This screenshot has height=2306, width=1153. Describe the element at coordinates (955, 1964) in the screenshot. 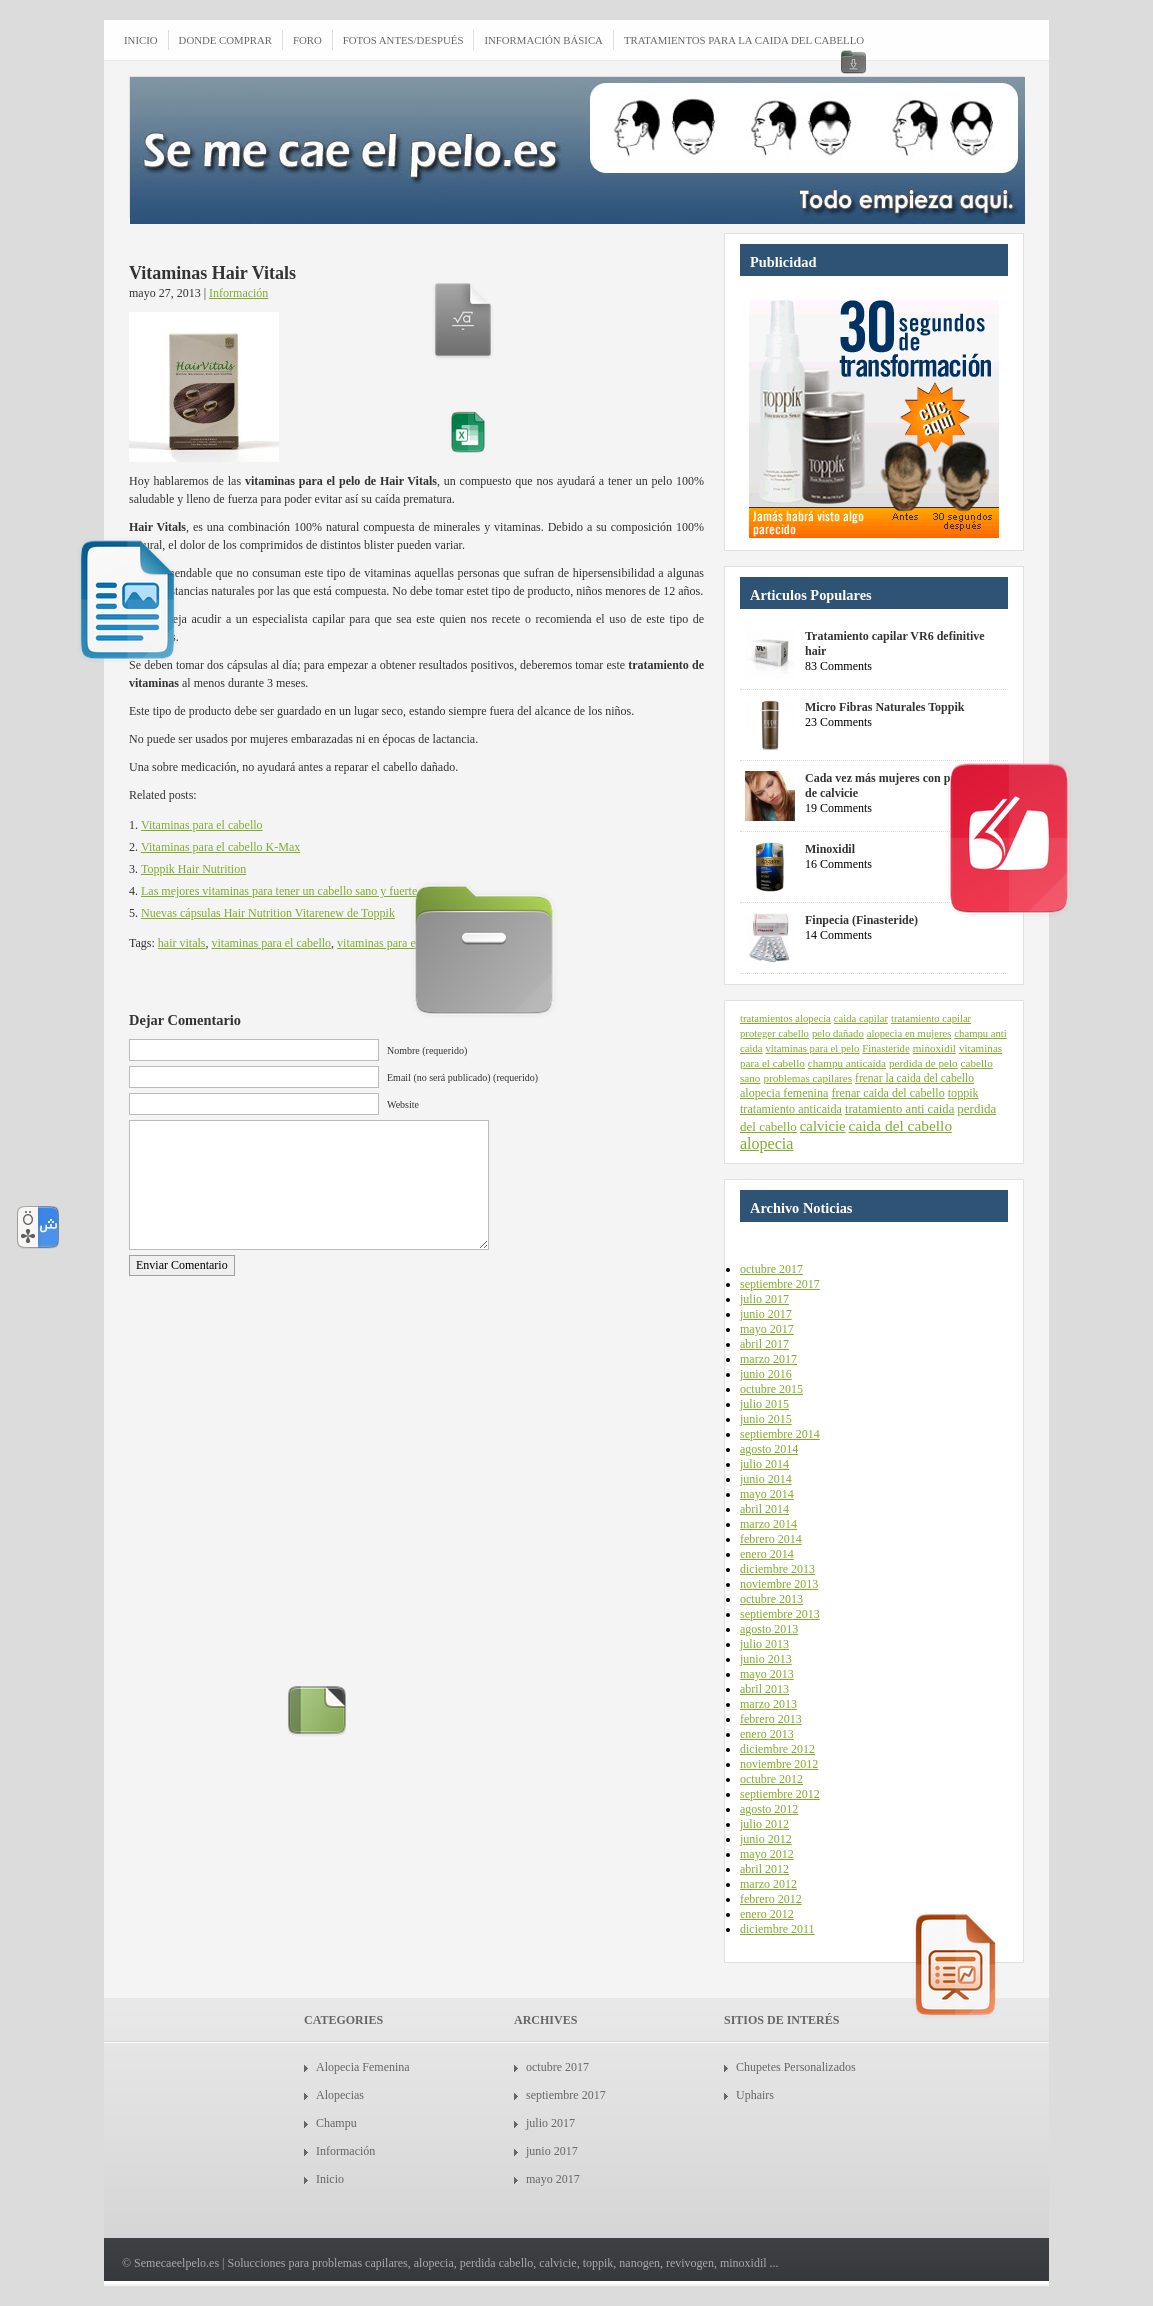

I see `libreoffice impress presentation file` at that location.